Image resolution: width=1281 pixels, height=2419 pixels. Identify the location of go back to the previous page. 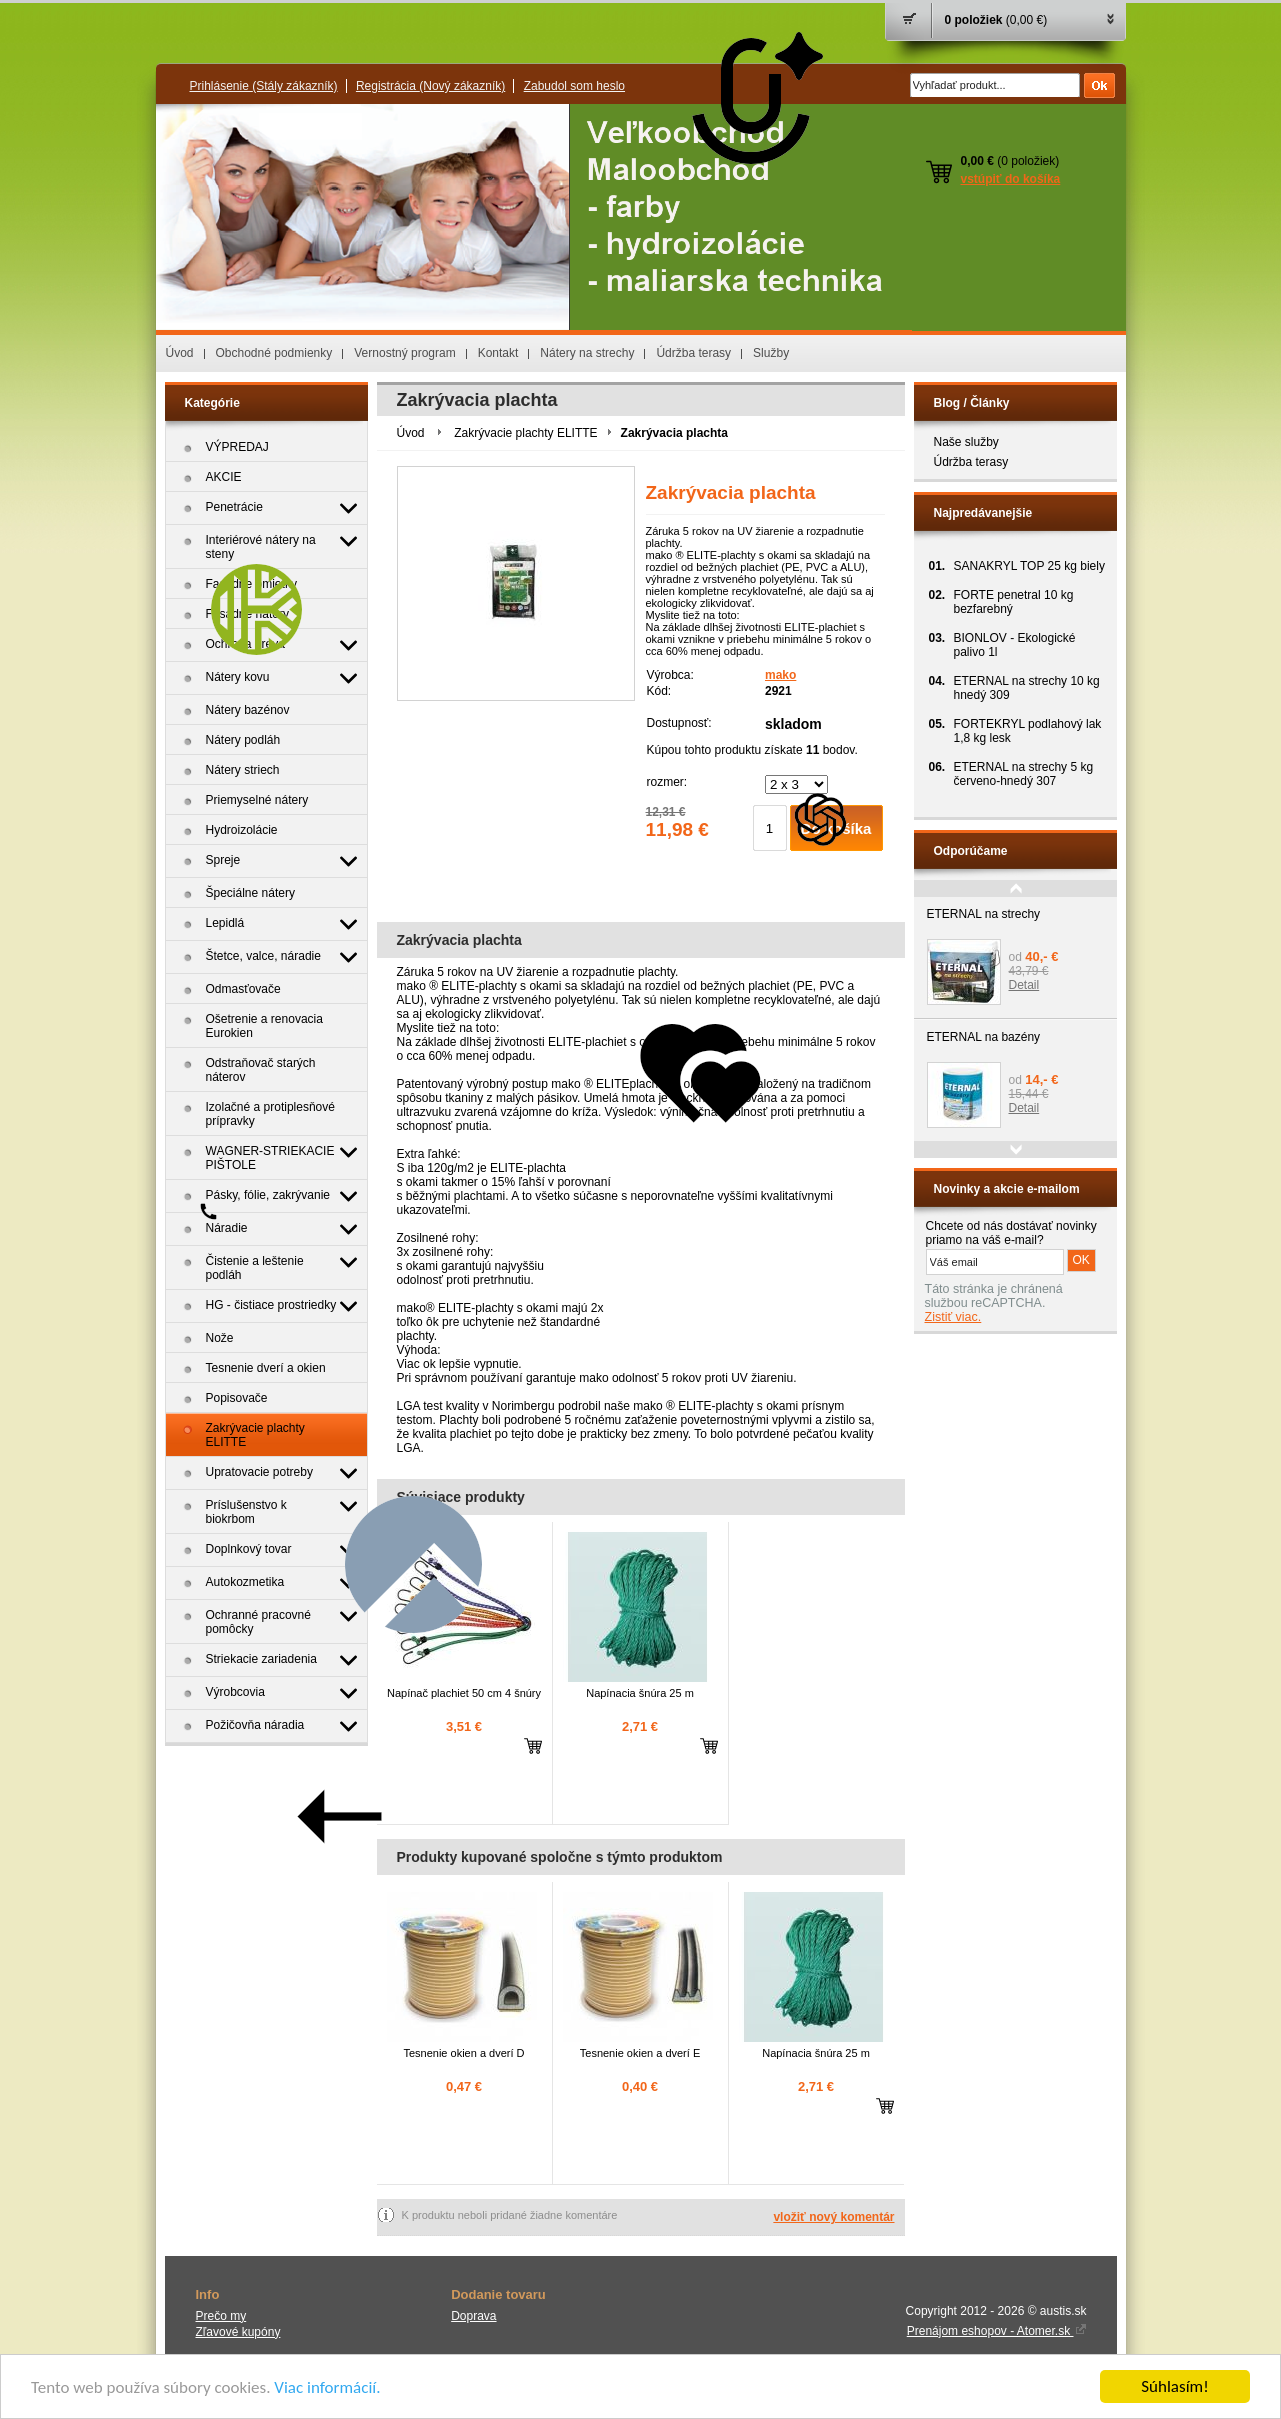
(339, 1816).